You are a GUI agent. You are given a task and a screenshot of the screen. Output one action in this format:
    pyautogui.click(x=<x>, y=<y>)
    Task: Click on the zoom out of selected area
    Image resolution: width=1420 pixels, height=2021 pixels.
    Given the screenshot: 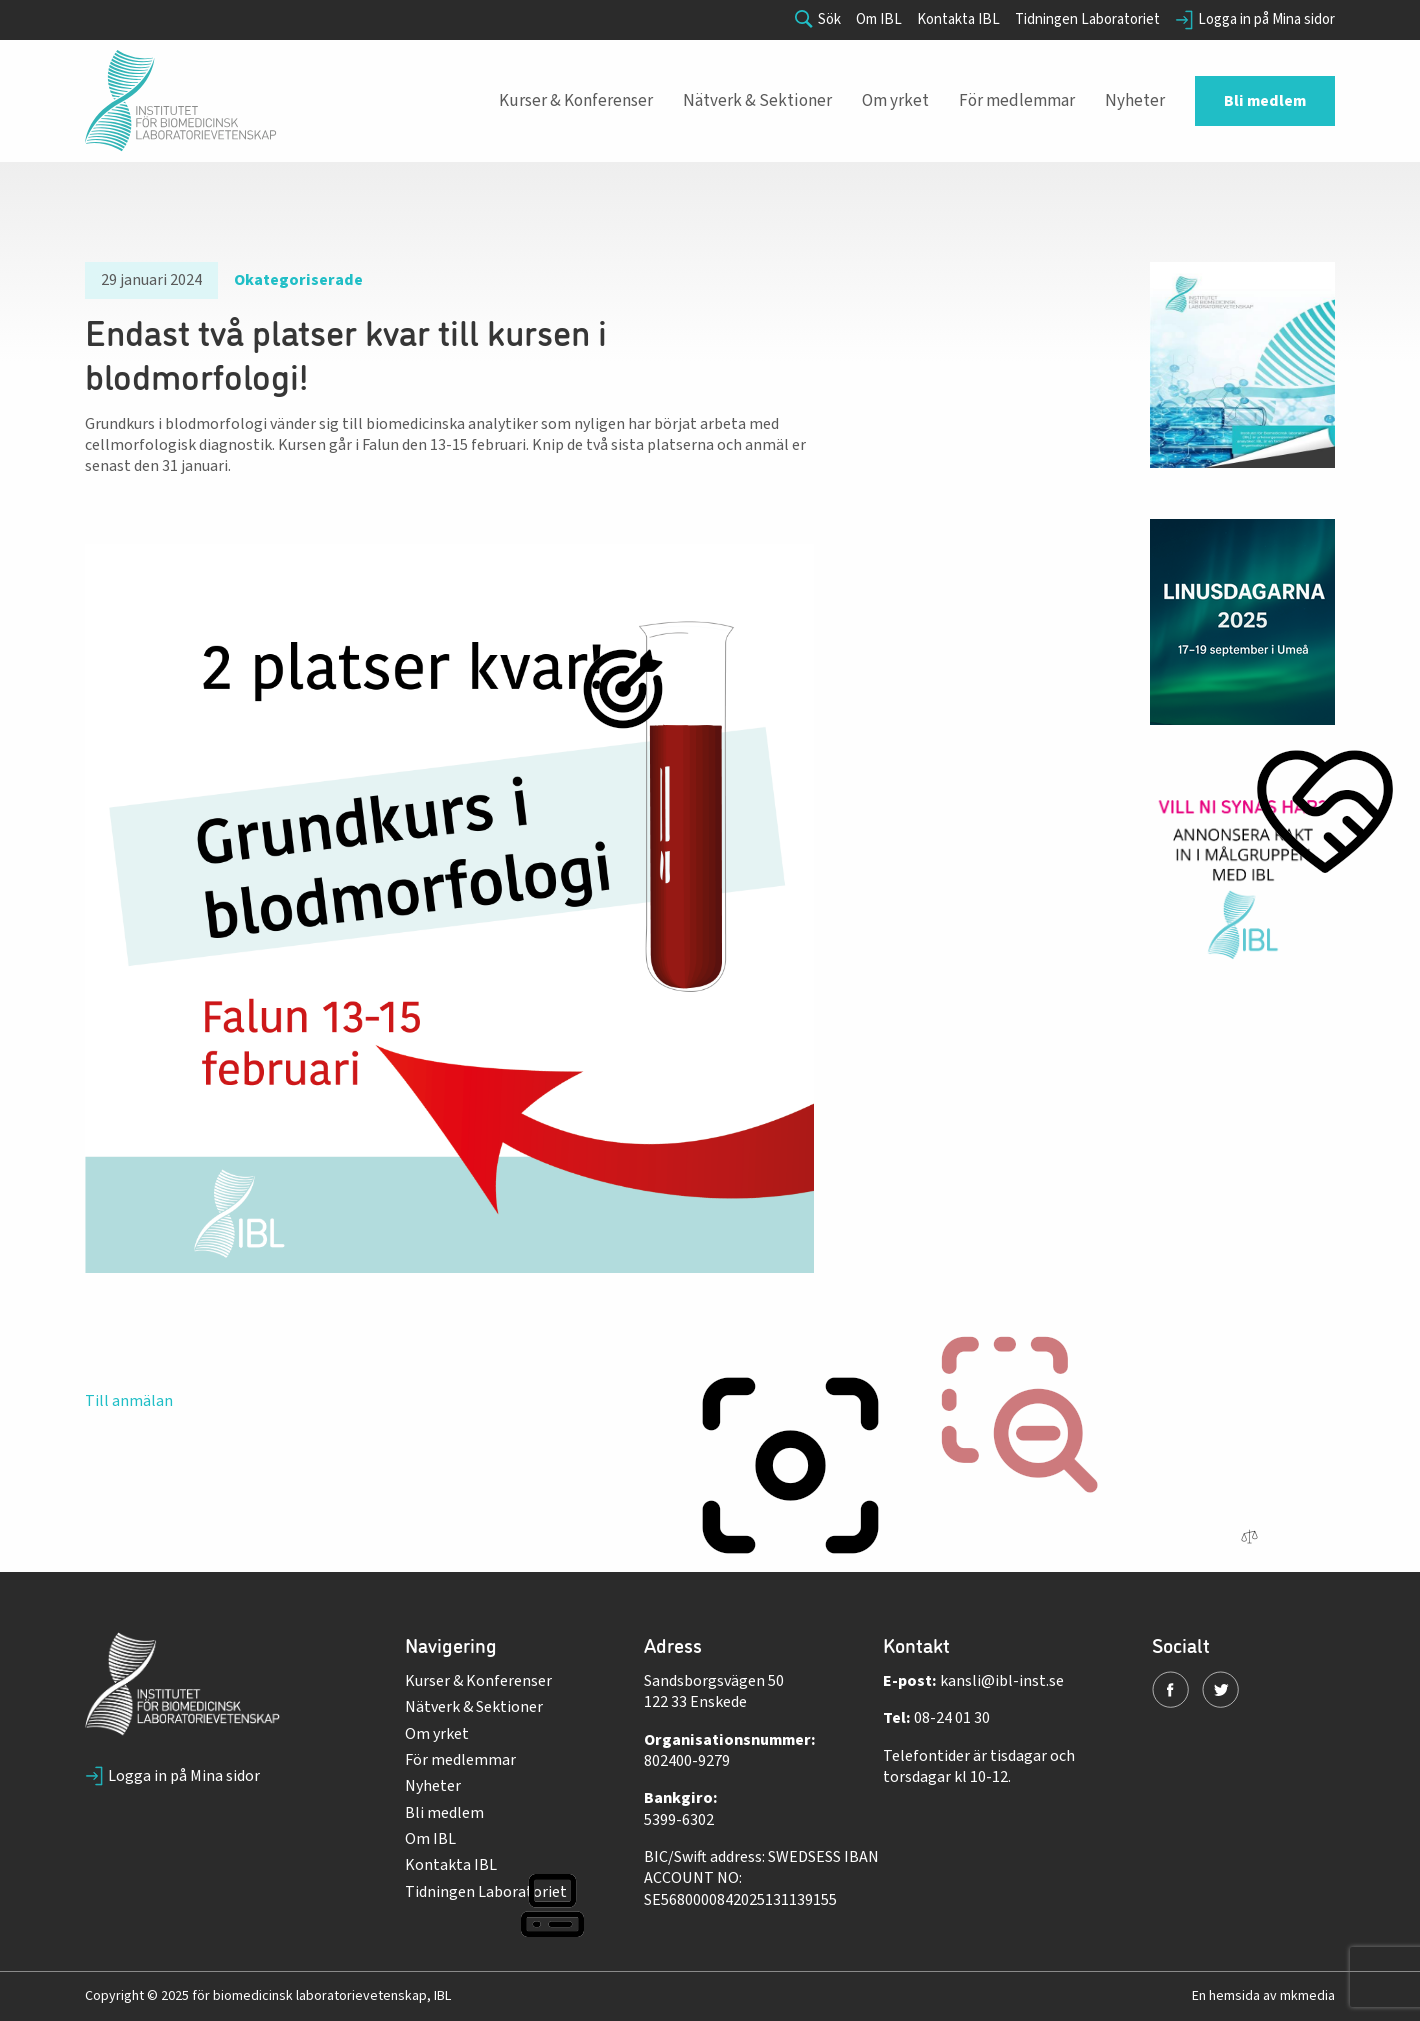 What is the action you would take?
    pyautogui.click(x=1016, y=1411)
    